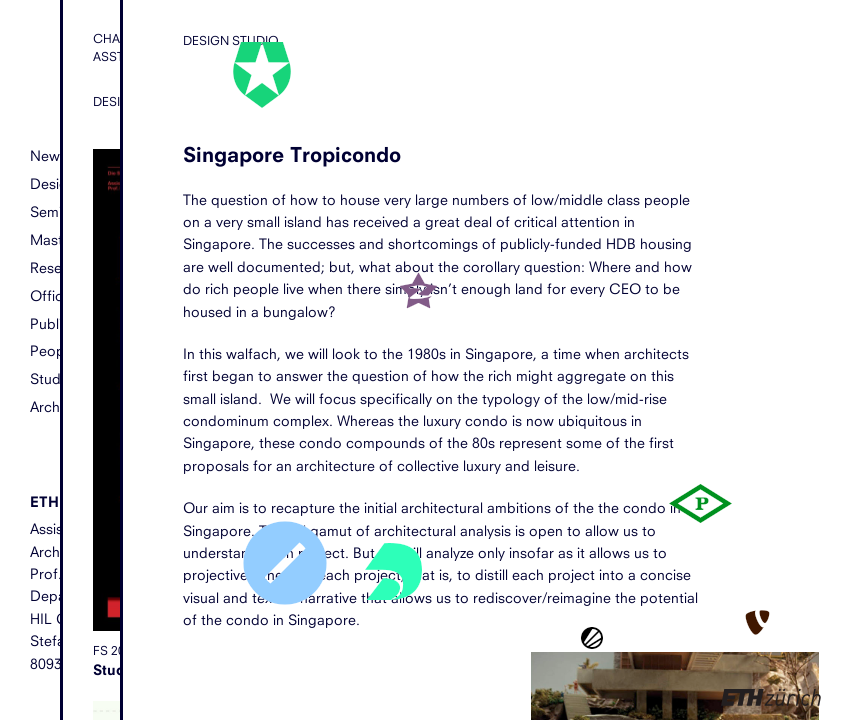  Describe the element at coordinates (393, 571) in the screenshot. I see `open deepnote collaborative notebook` at that location.